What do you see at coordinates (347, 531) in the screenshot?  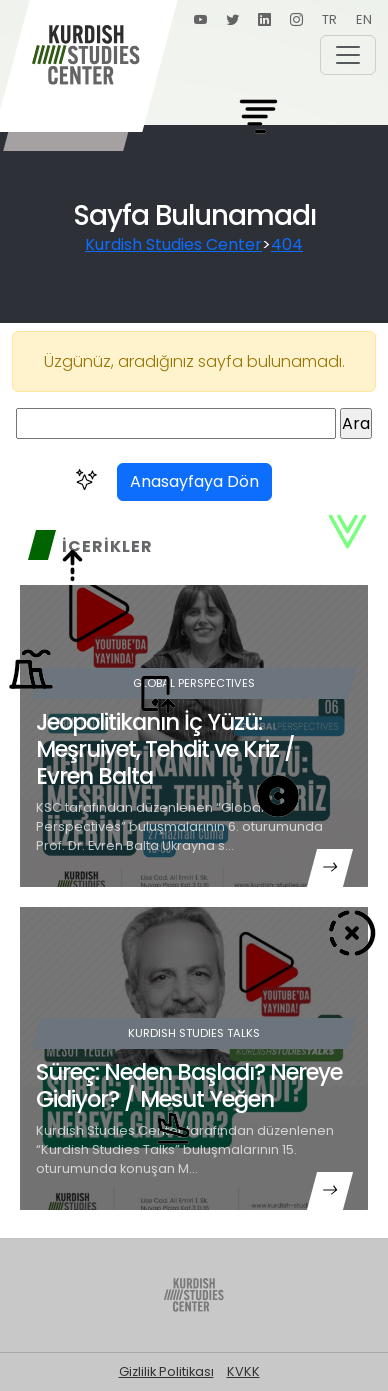 I see `Vue.js framework logo` at bounding box center [347, 531].